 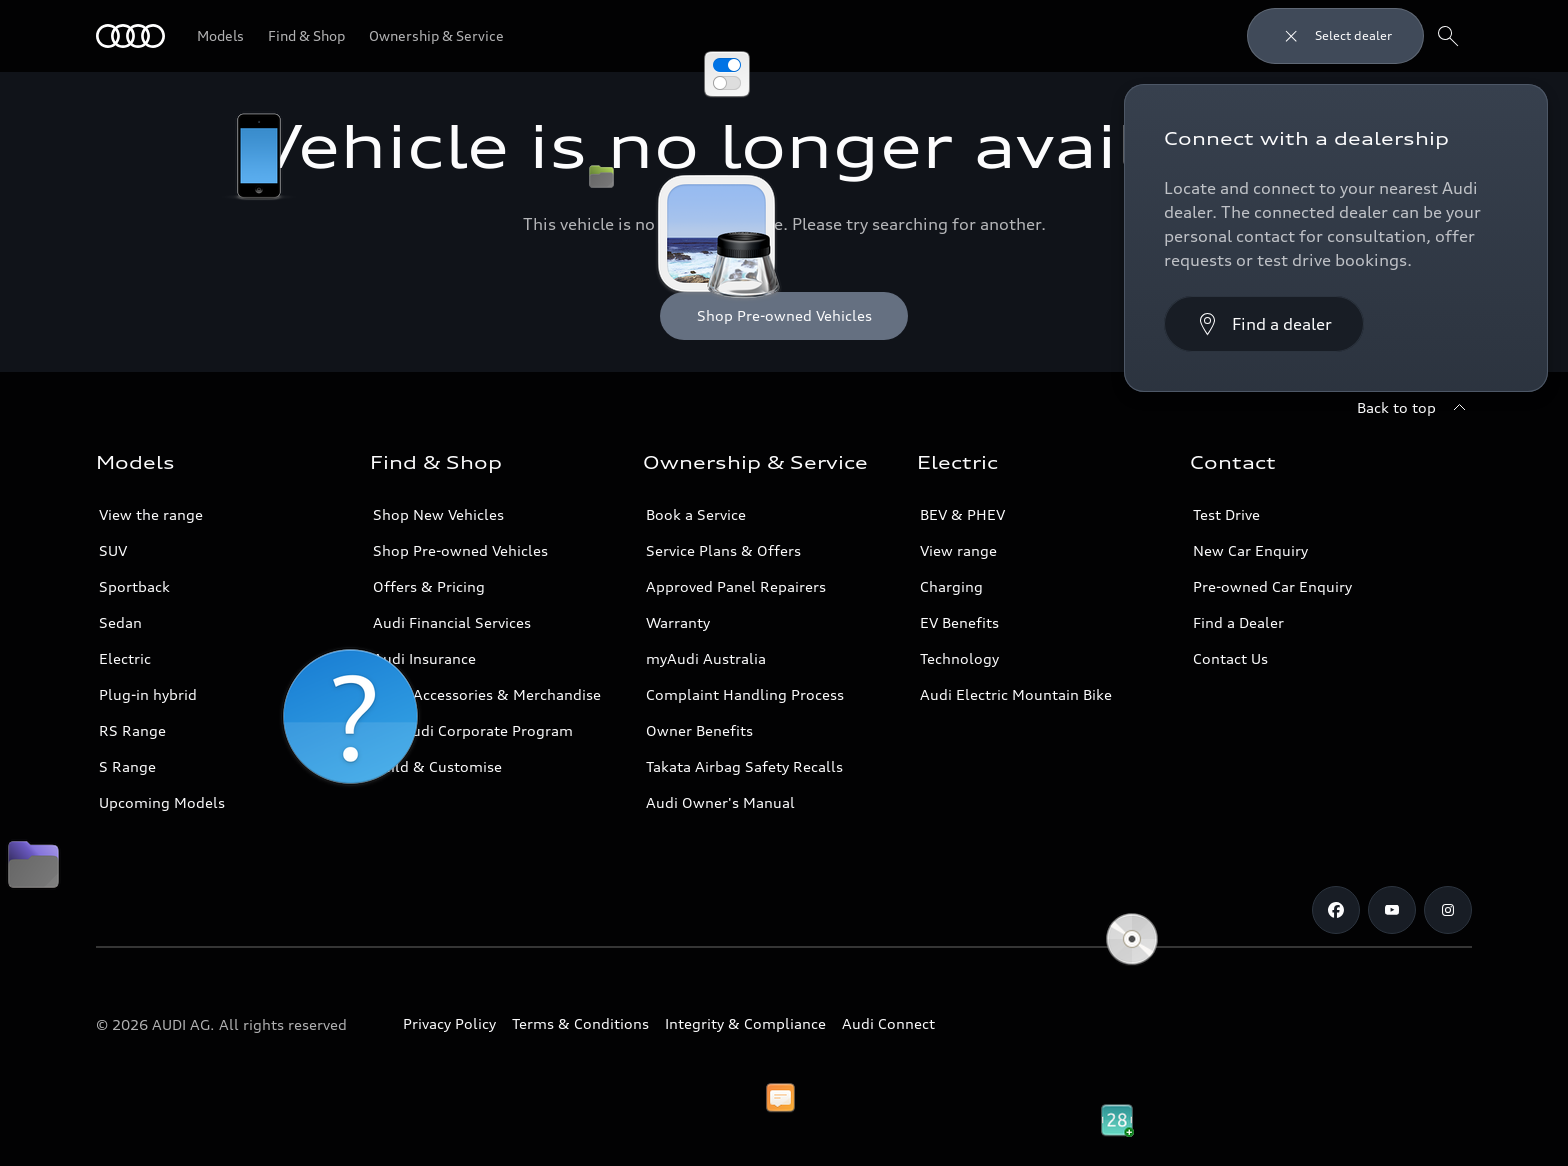 I want to click on open chatty messaging app, so click(x=780, y=1097).